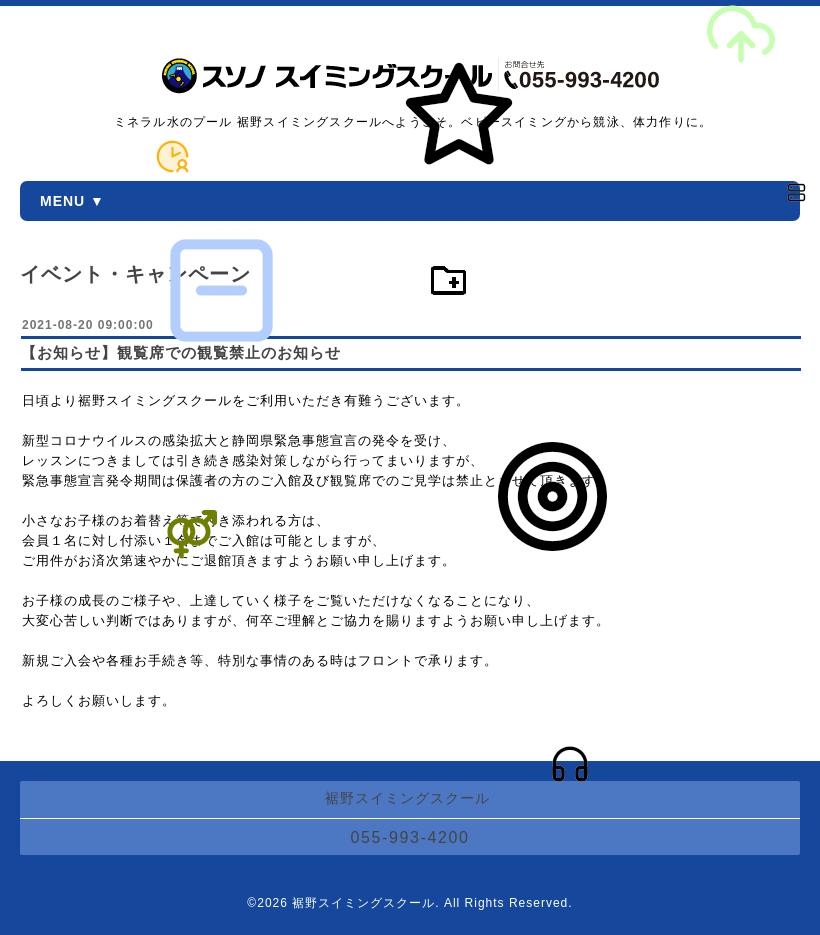 The image size is (820, 935). What do you see at coordinates (448, 280) in the screenshot?
I see `create a new folder` at bounding box center [448, 280].